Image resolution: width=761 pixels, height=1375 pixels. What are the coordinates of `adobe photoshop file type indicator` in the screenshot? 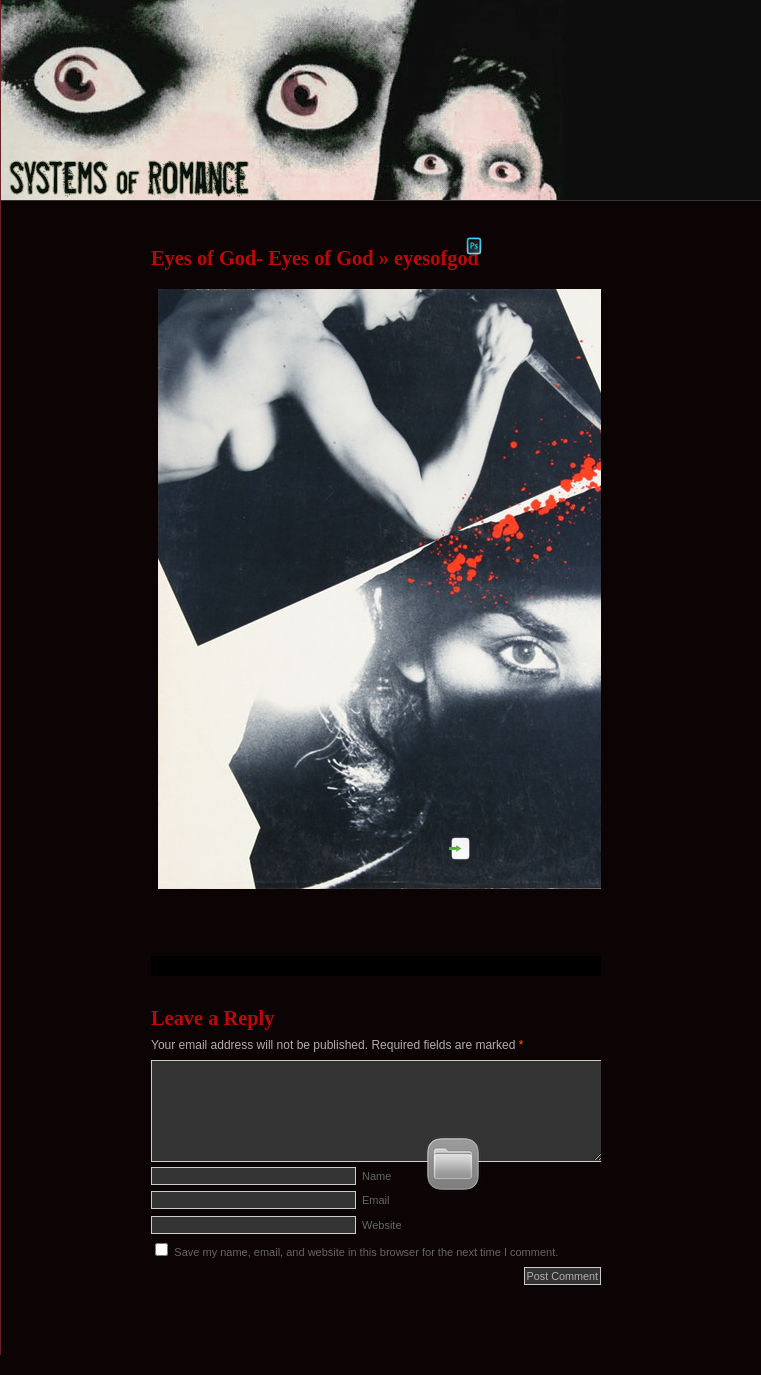 It's located at (474, 246).